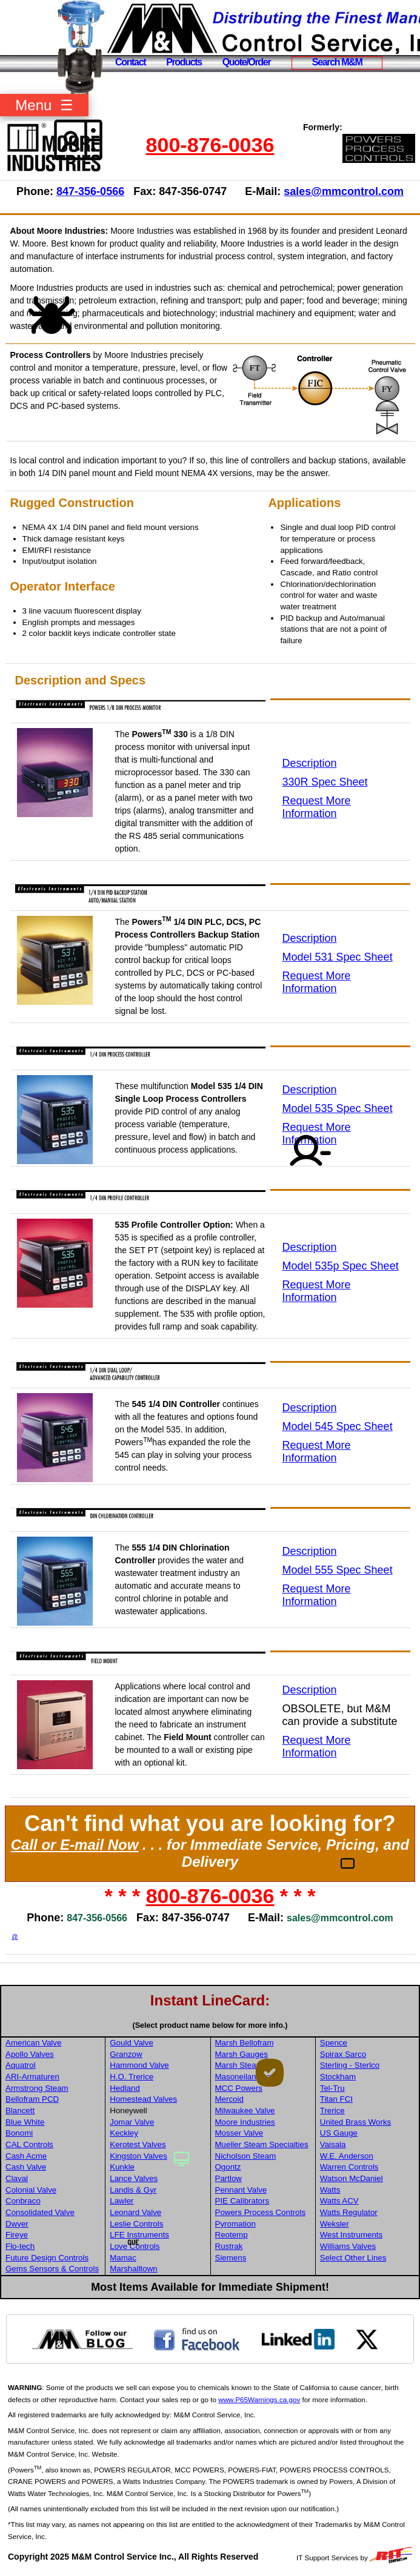 This screenshot has width=420, height=2576. I want to click on start or join a video conference, so click(78, 140).